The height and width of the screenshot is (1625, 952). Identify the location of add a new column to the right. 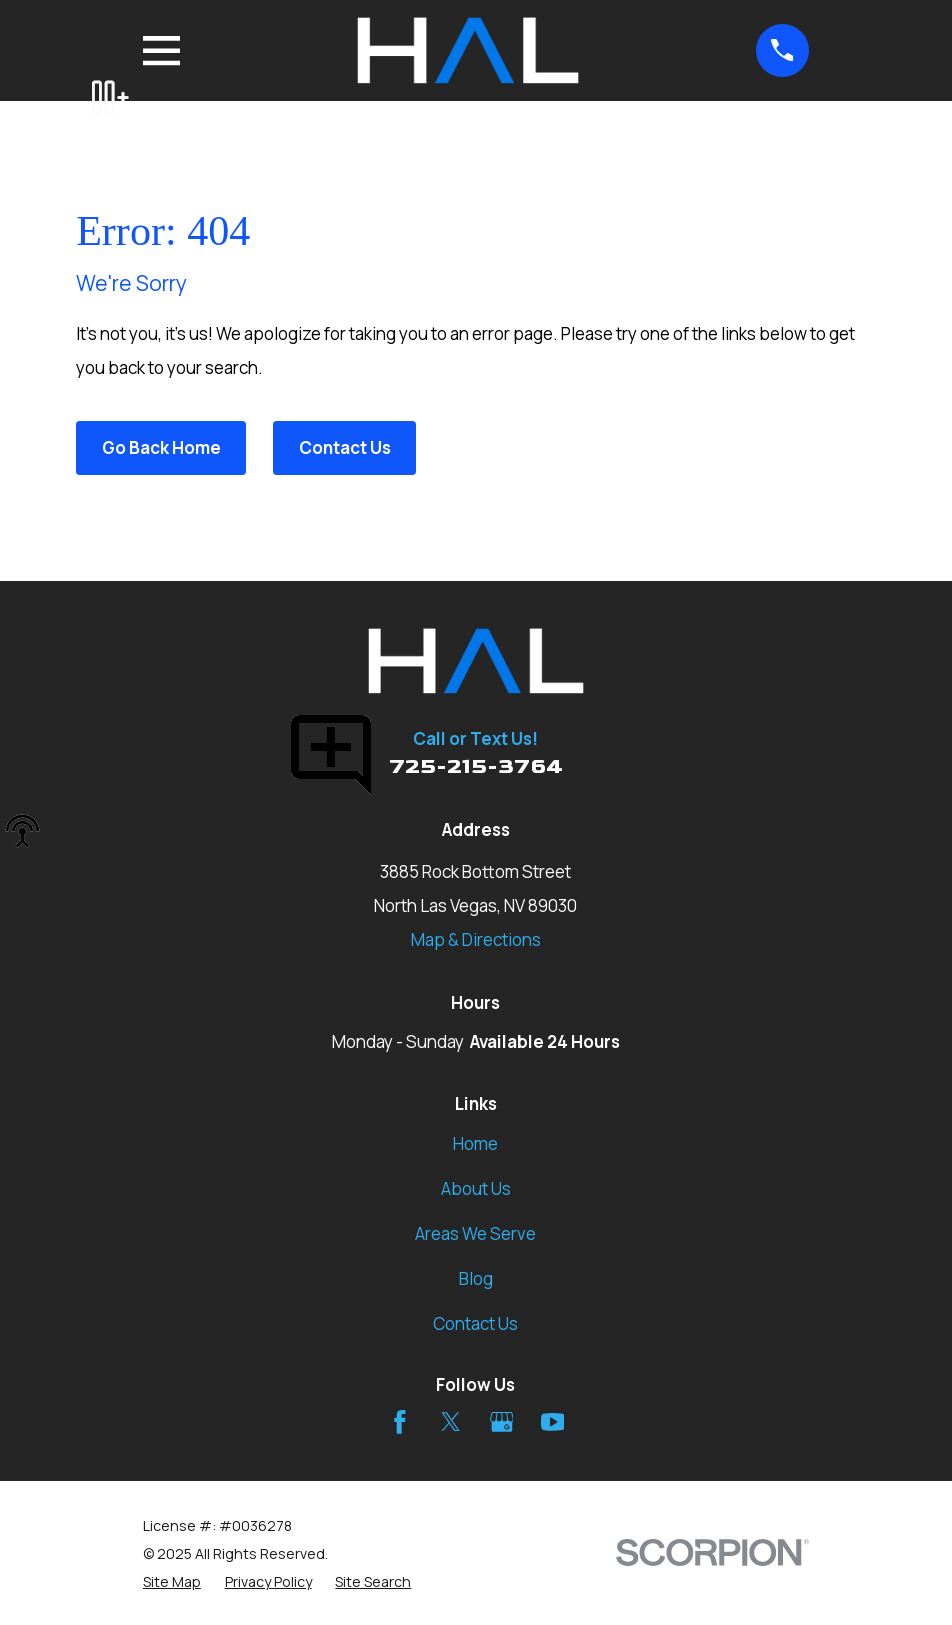
(107, 97).